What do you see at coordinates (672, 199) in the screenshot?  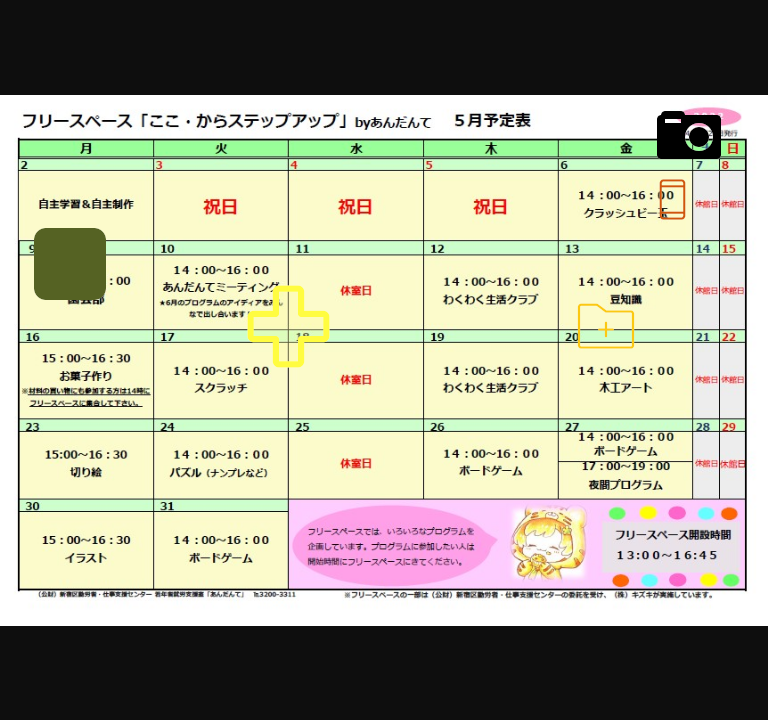 I see `indicates mobile device or smartphone` at bounding box center [672, 199].